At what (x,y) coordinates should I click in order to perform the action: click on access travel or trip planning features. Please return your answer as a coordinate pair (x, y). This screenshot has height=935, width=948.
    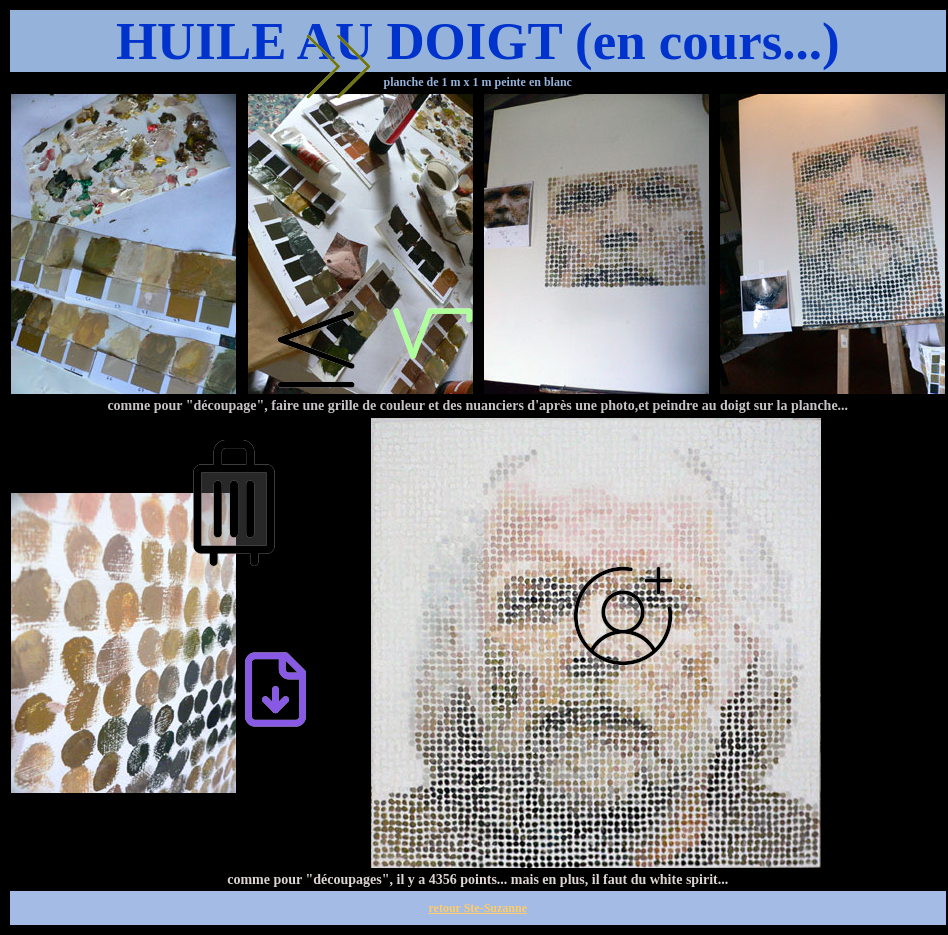
    Looking at the image, I should click on (234, 505).